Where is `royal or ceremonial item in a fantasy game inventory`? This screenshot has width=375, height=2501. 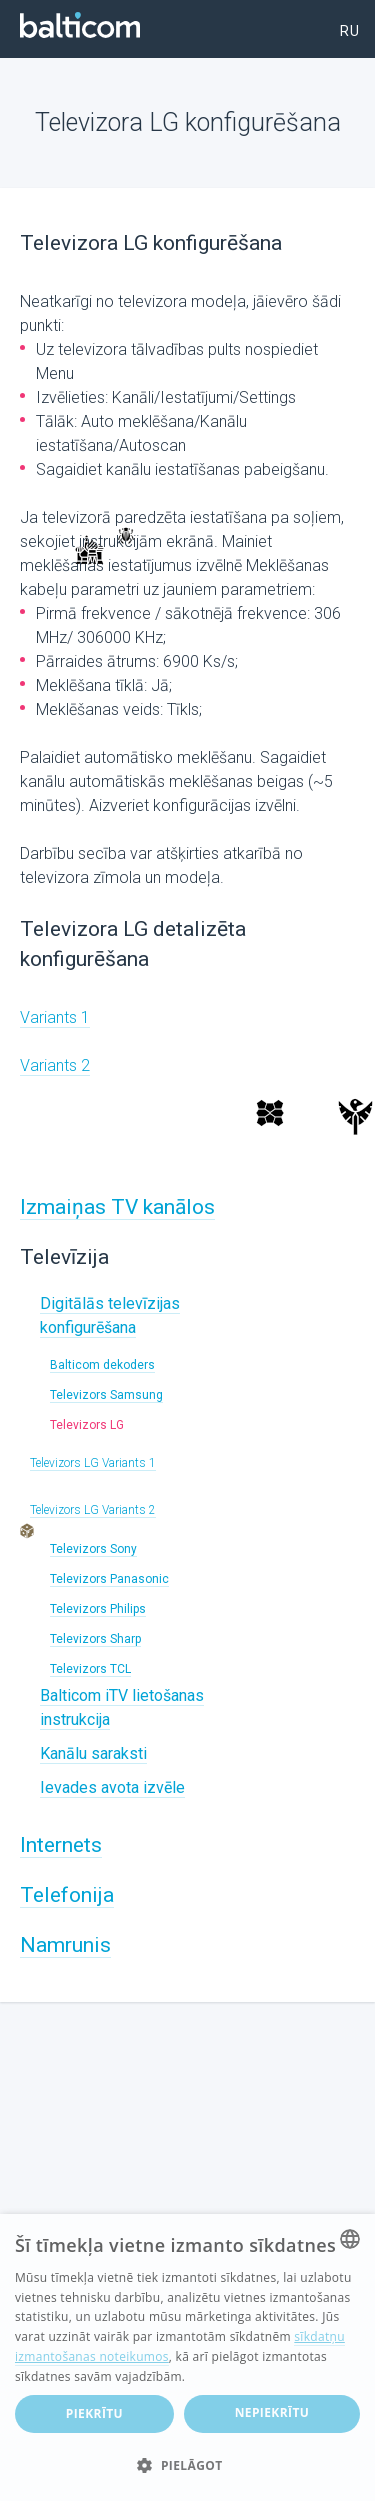
royal or ceremonial item in a fantasy game inventory is located at coordinates (355, 1116).